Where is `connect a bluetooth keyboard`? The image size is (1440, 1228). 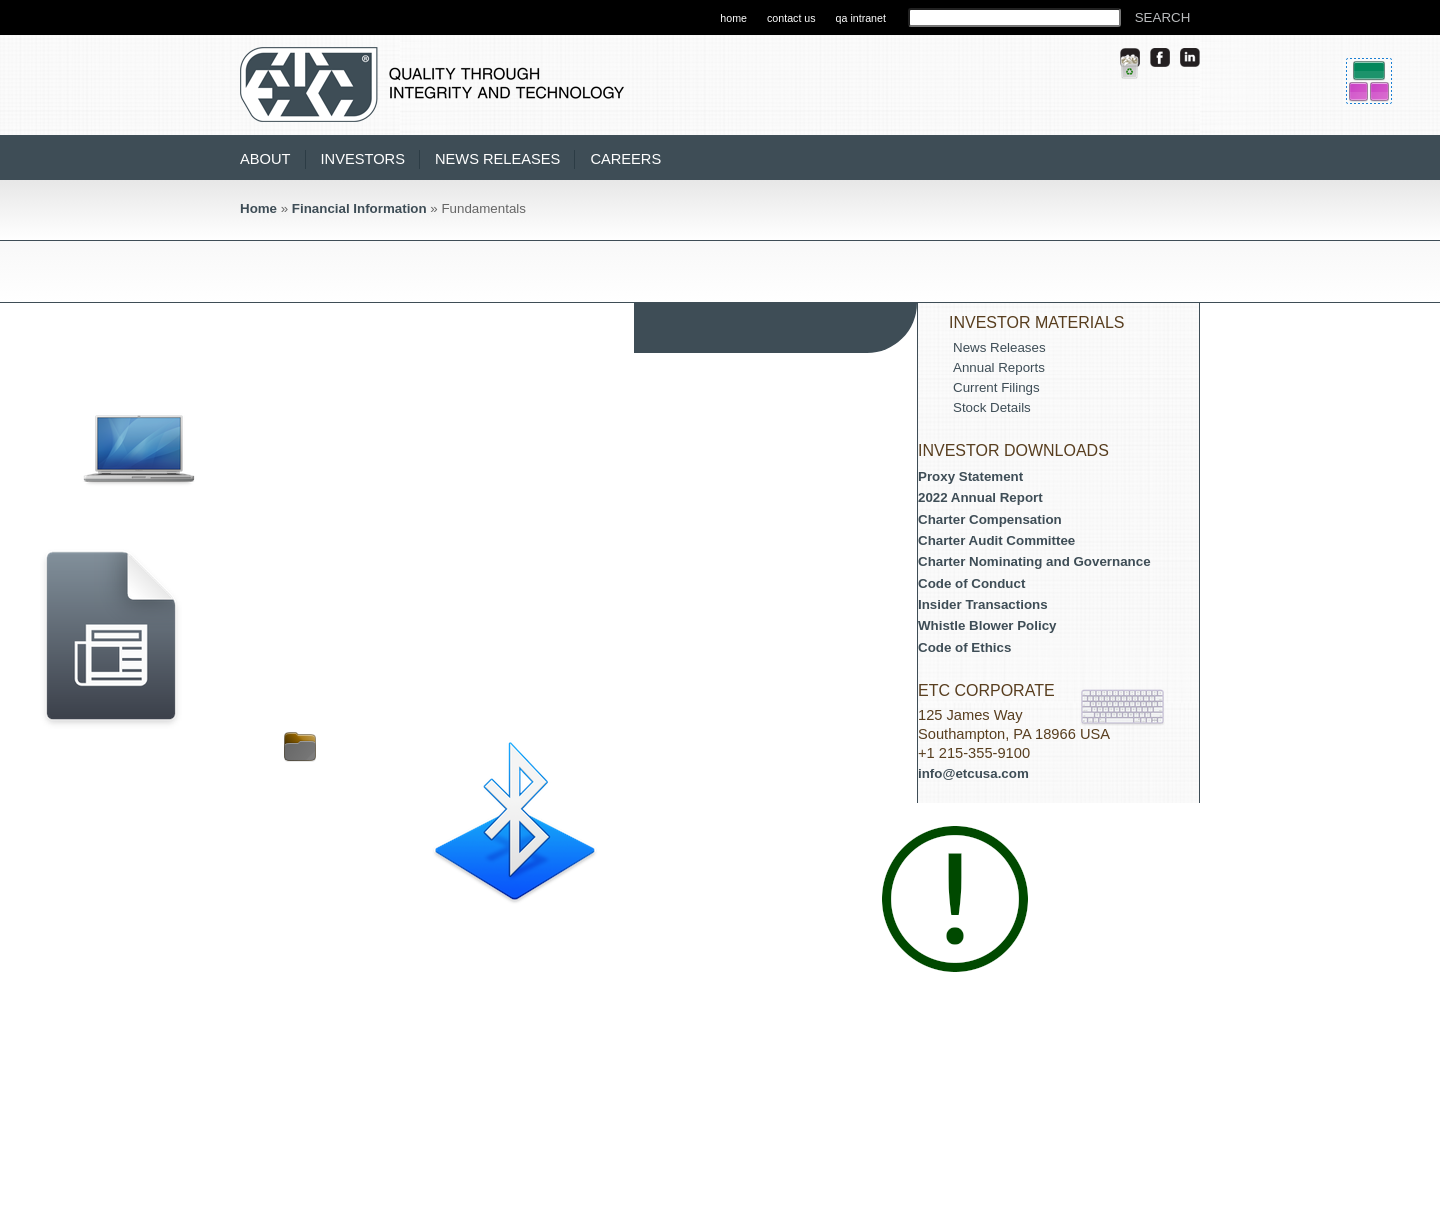
connect a bluetooth keyboard is located at coordinates (1122, 706).